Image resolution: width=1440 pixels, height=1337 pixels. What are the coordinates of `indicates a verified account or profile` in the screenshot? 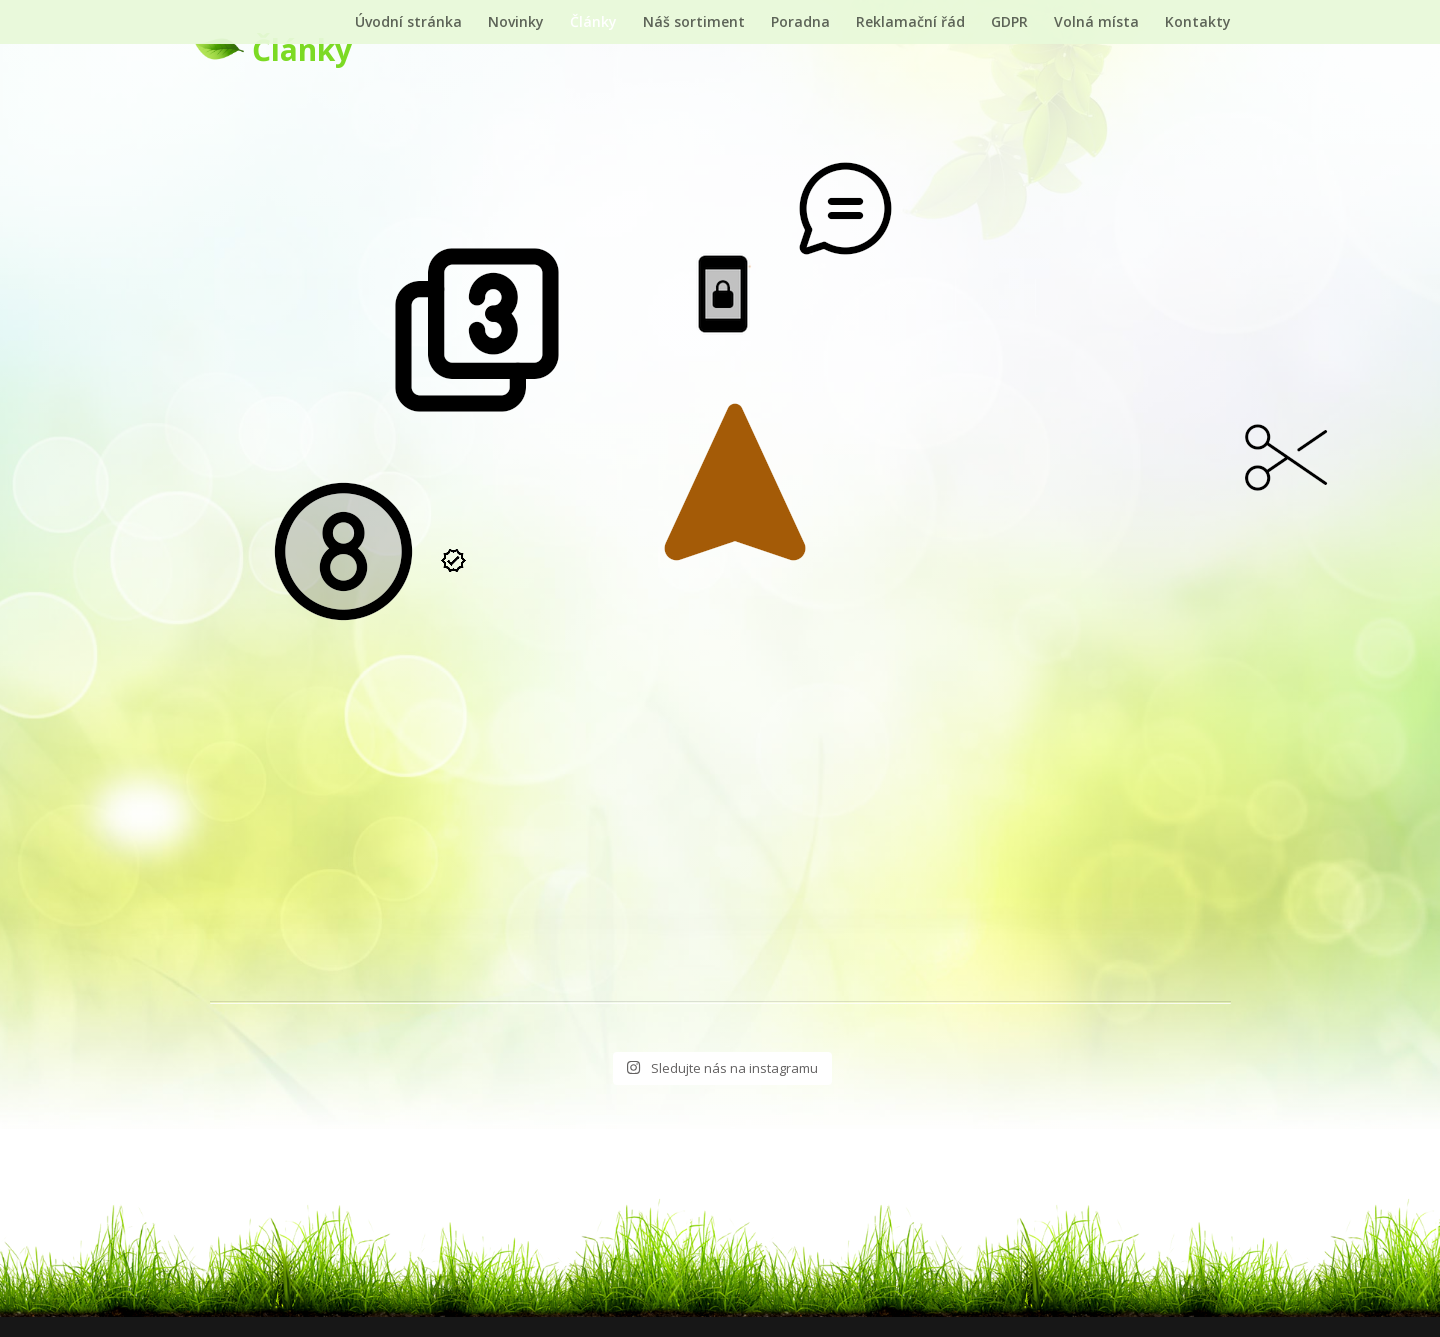 It's located at (453, 560).